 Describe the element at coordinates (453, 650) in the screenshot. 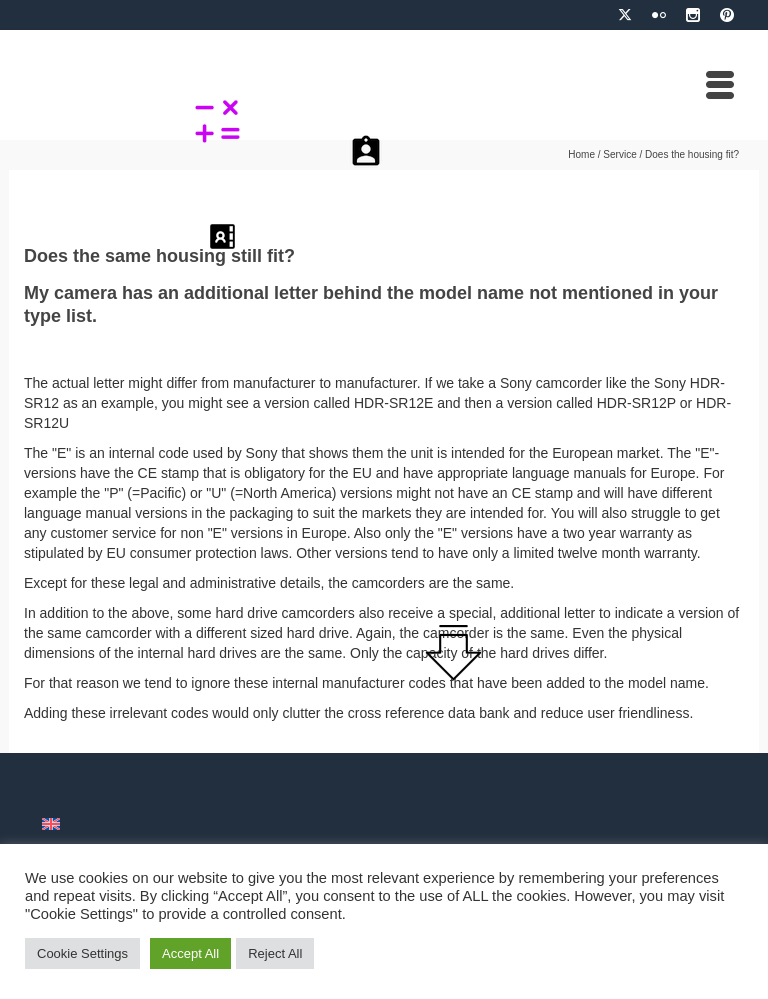

I see `download file or content` at that location.